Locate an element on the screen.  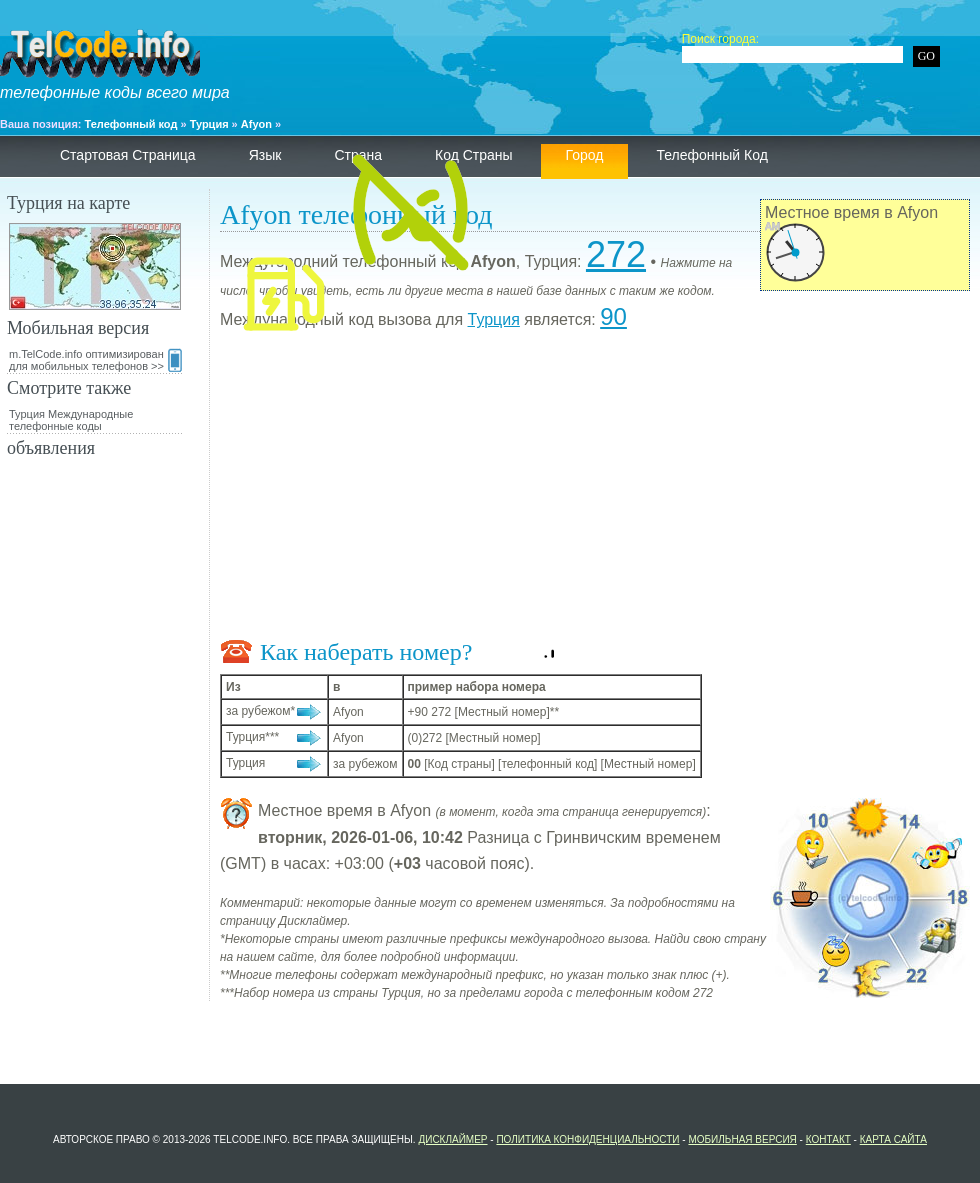
disable variable or dynamic content is located at coordinates (410, 212).